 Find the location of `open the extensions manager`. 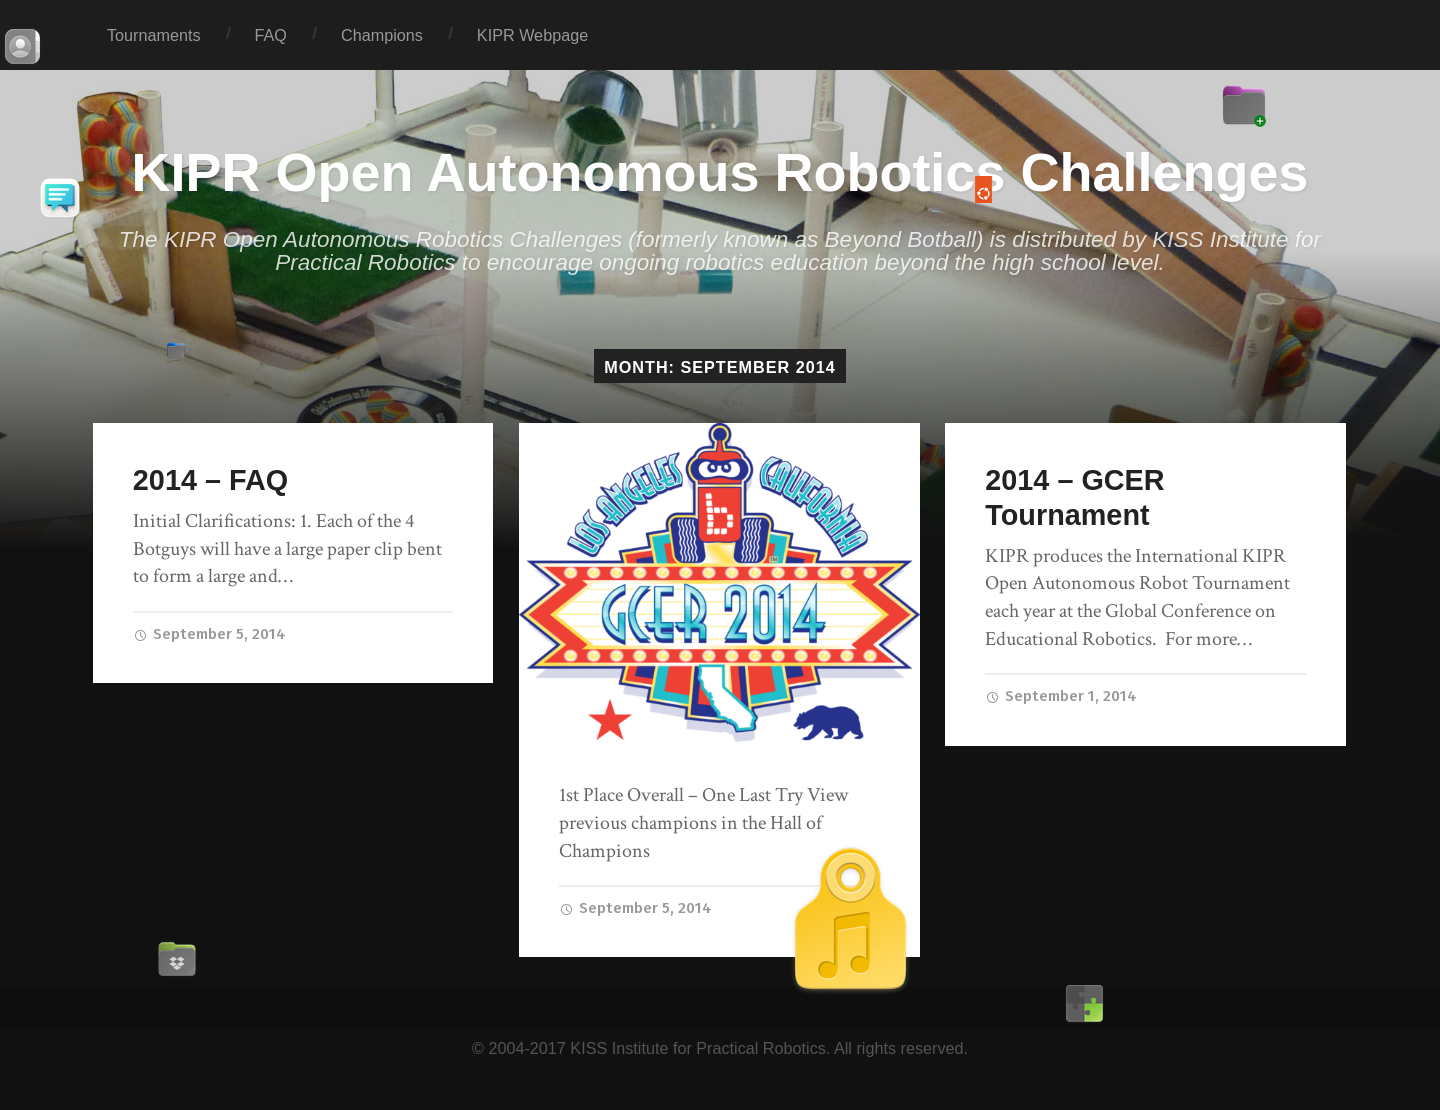

open the extensions manager is located at coordinates (1084, 1003).